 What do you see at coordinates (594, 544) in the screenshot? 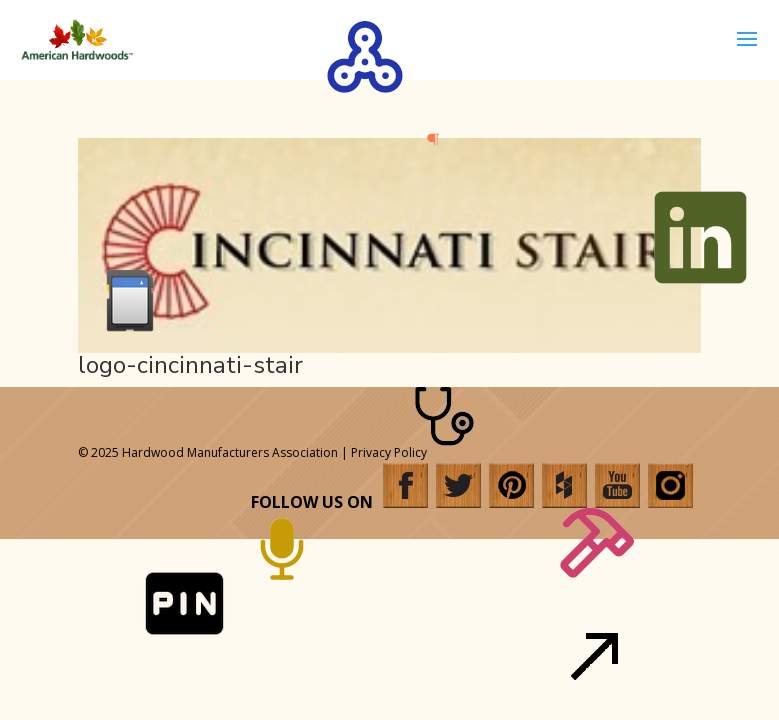
I see `access tools or settings` at bounding box center [594, 544].